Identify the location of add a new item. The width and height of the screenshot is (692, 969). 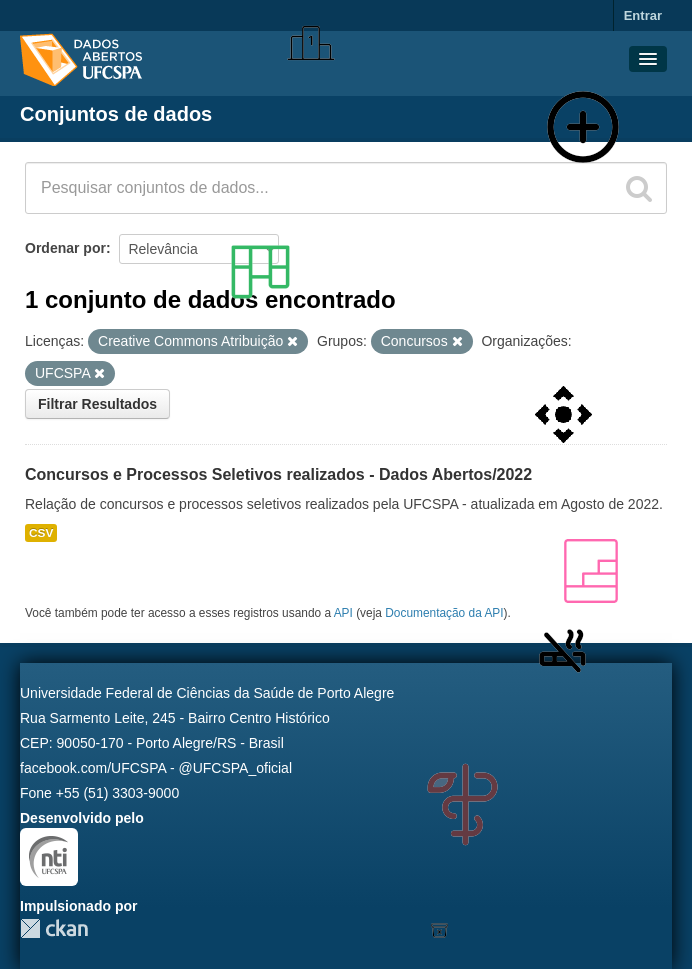
(583, 127).